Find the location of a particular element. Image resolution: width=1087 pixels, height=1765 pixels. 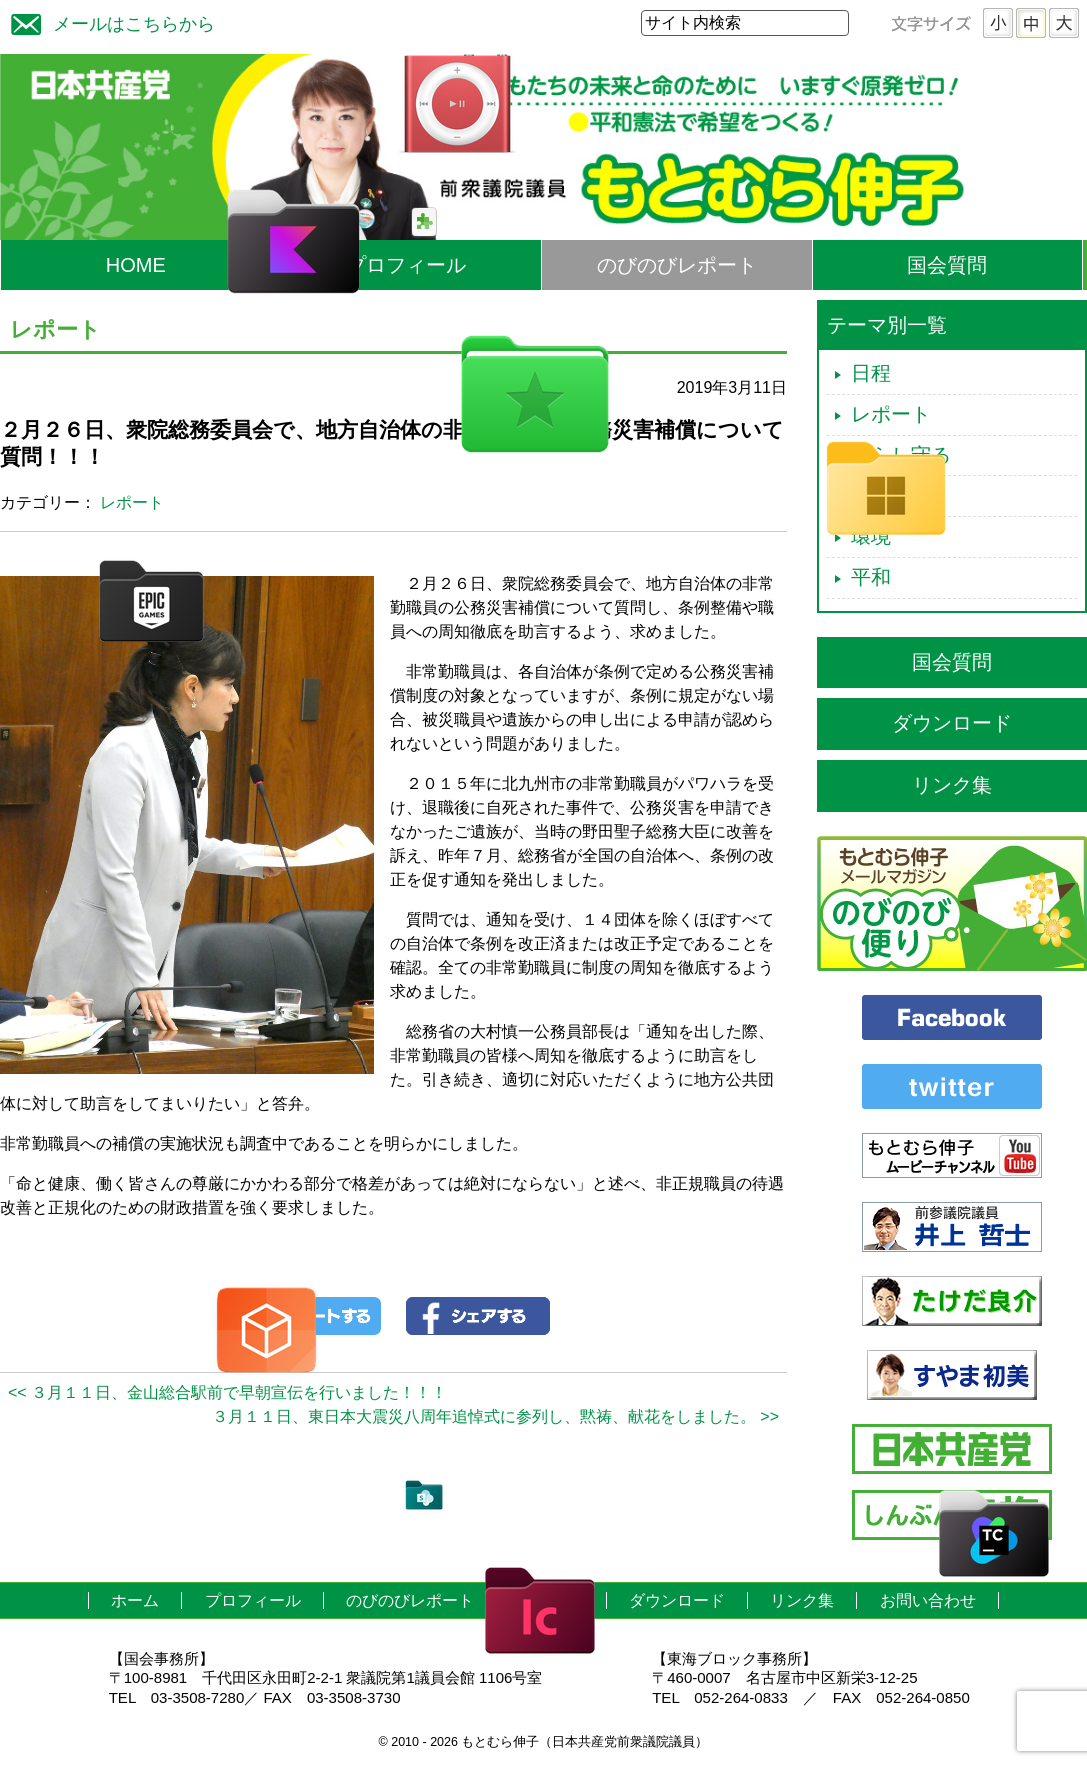

open a 3D model file in STL format is located at coordinates (266, 1326).